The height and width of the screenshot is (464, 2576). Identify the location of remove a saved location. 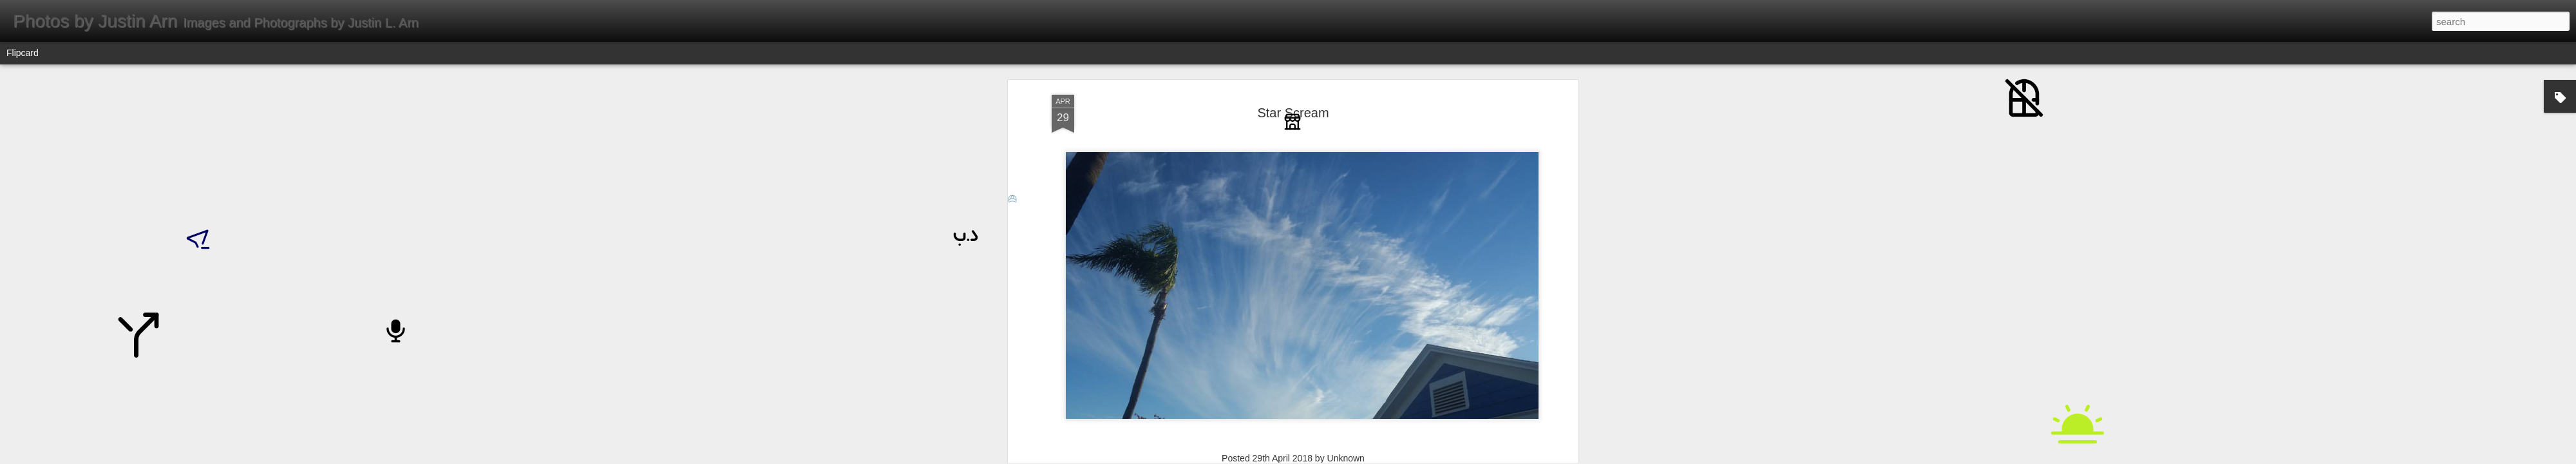
(198, 240).